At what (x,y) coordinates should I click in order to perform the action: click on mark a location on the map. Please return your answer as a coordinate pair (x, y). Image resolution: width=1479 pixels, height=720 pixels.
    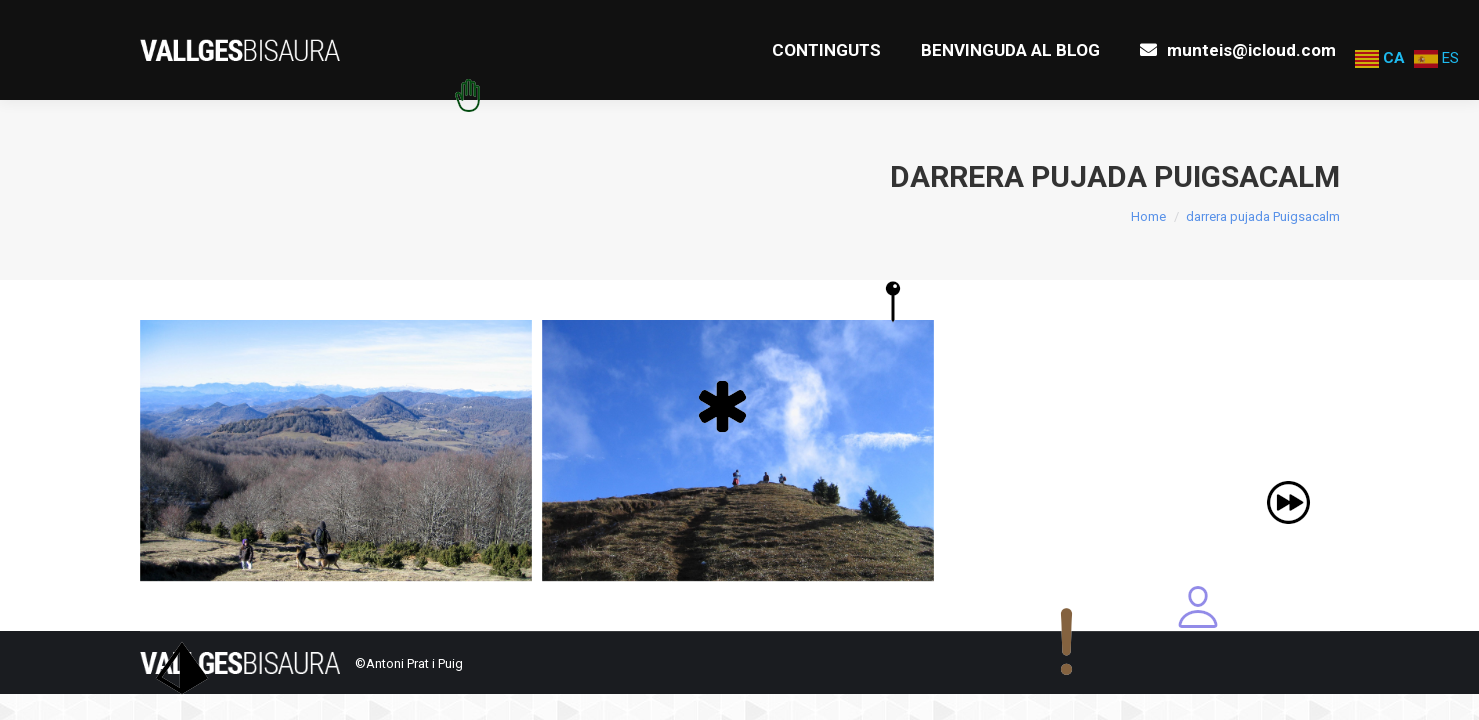
    Looking at the image, I should click on (893, 302).